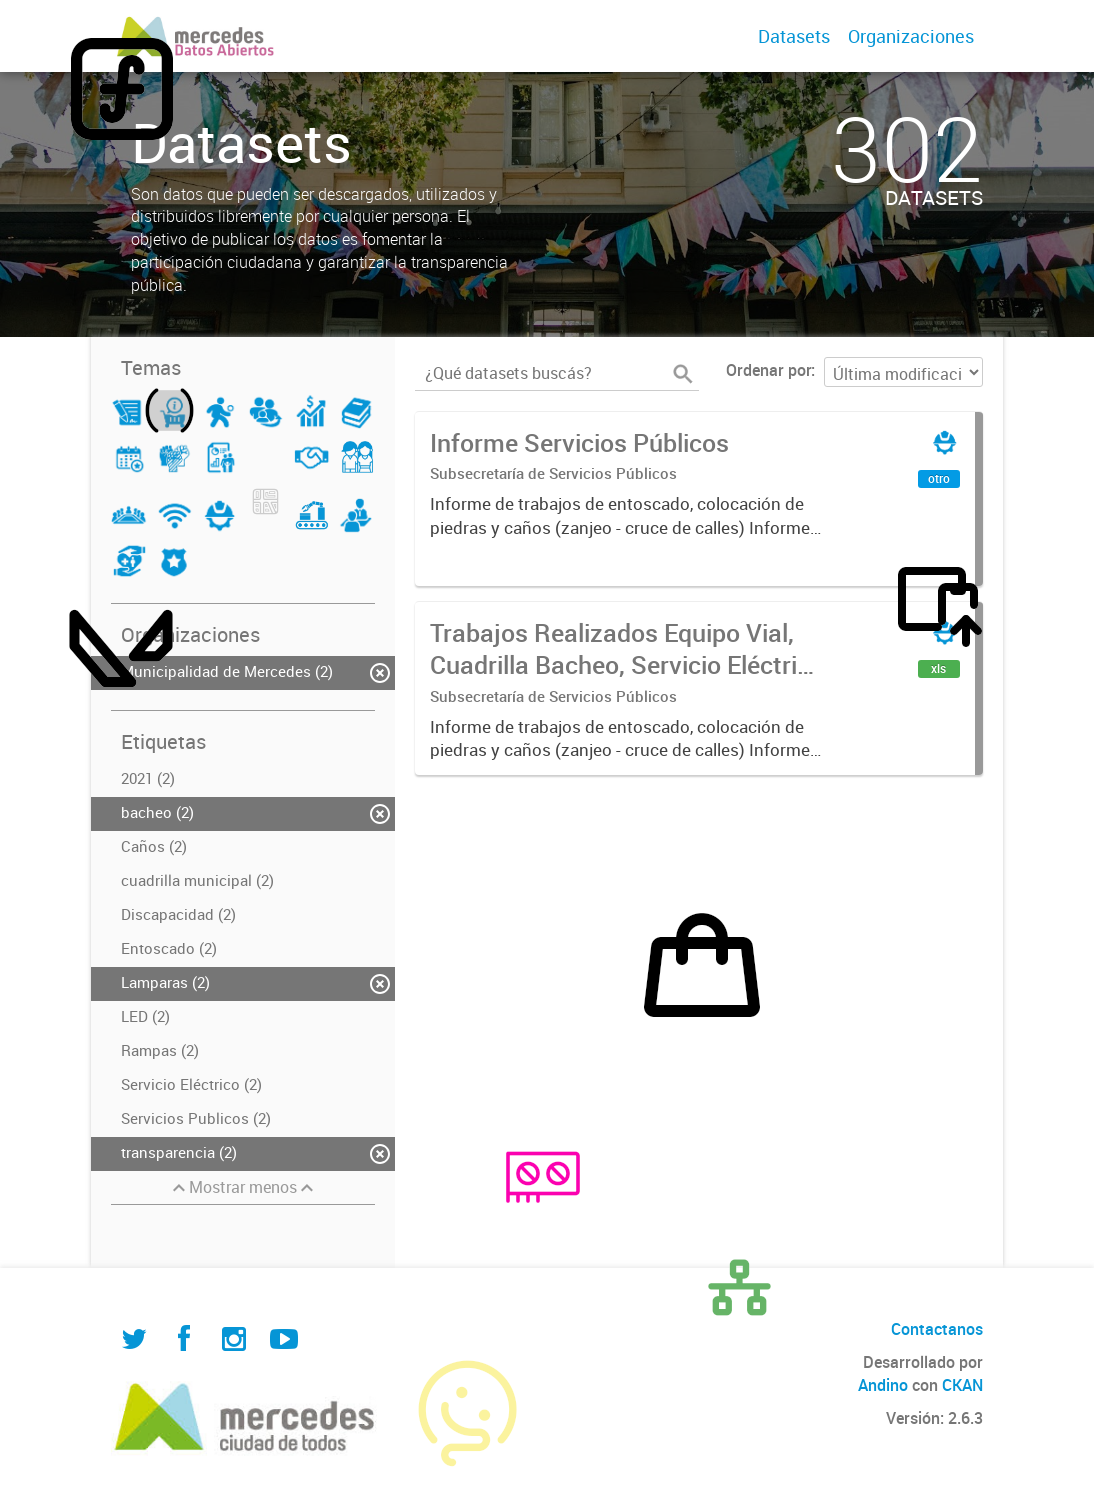 The image size is (1094, 1498). Describe the element at coordinates (121, 646) in the screenshot. I see `launch Valorant game` at that location.